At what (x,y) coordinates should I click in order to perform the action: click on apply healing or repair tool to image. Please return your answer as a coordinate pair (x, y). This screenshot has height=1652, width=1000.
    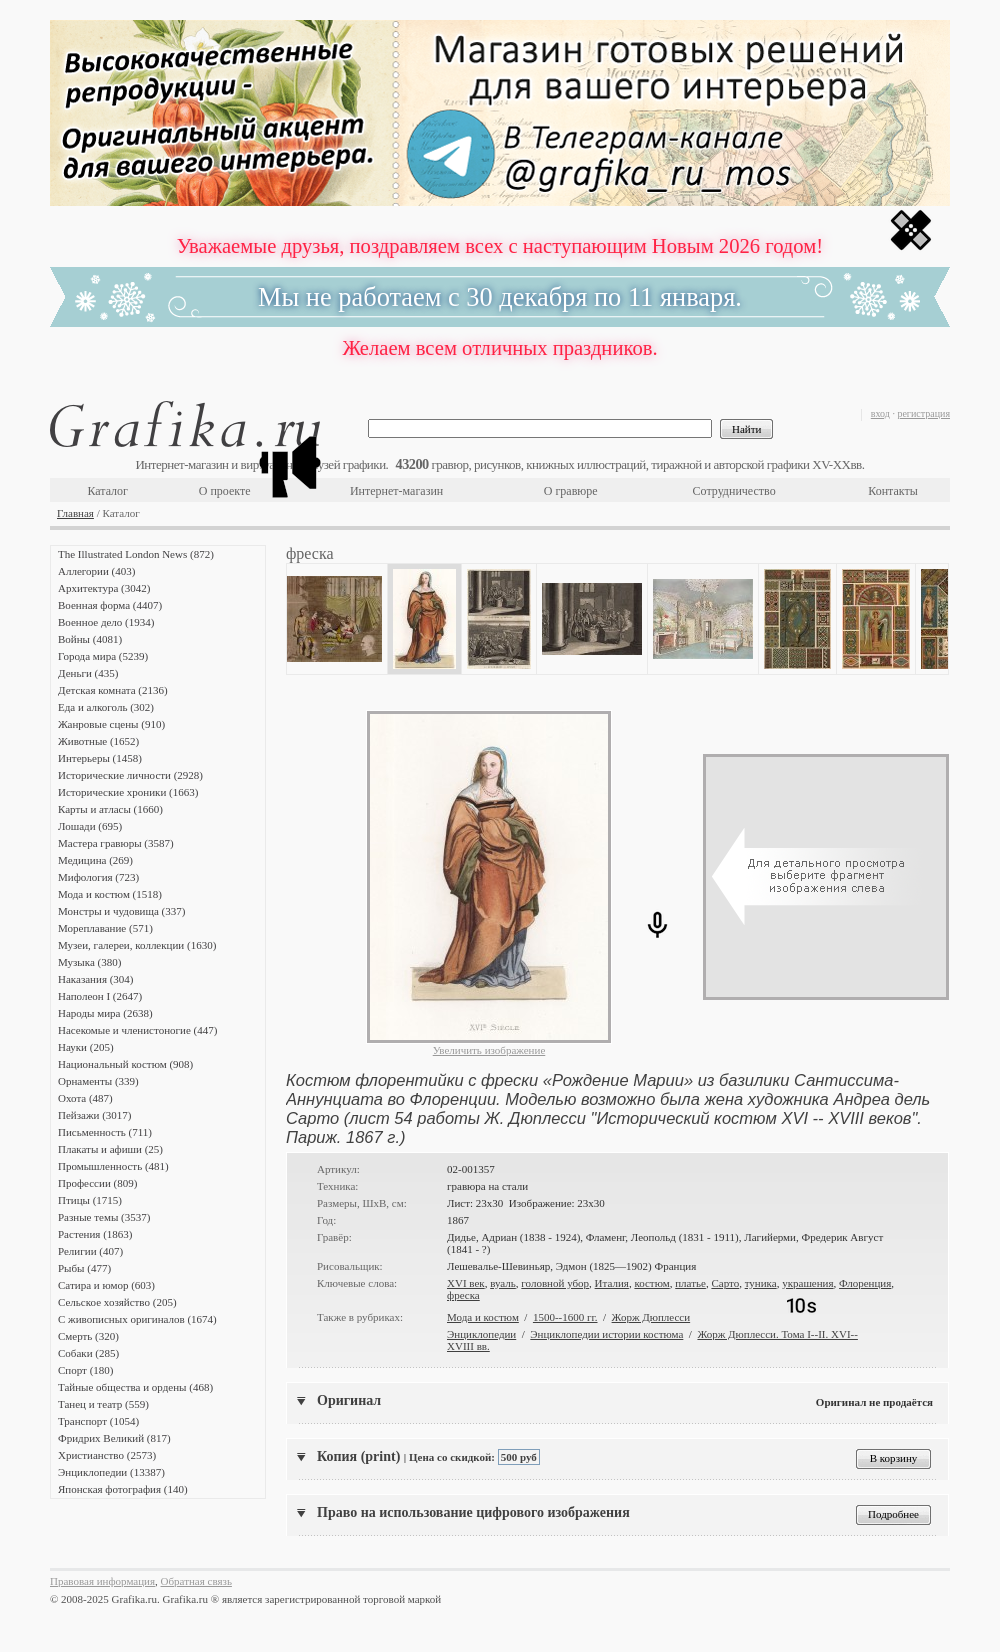
    Looking at the image, I should click on (911, 230).